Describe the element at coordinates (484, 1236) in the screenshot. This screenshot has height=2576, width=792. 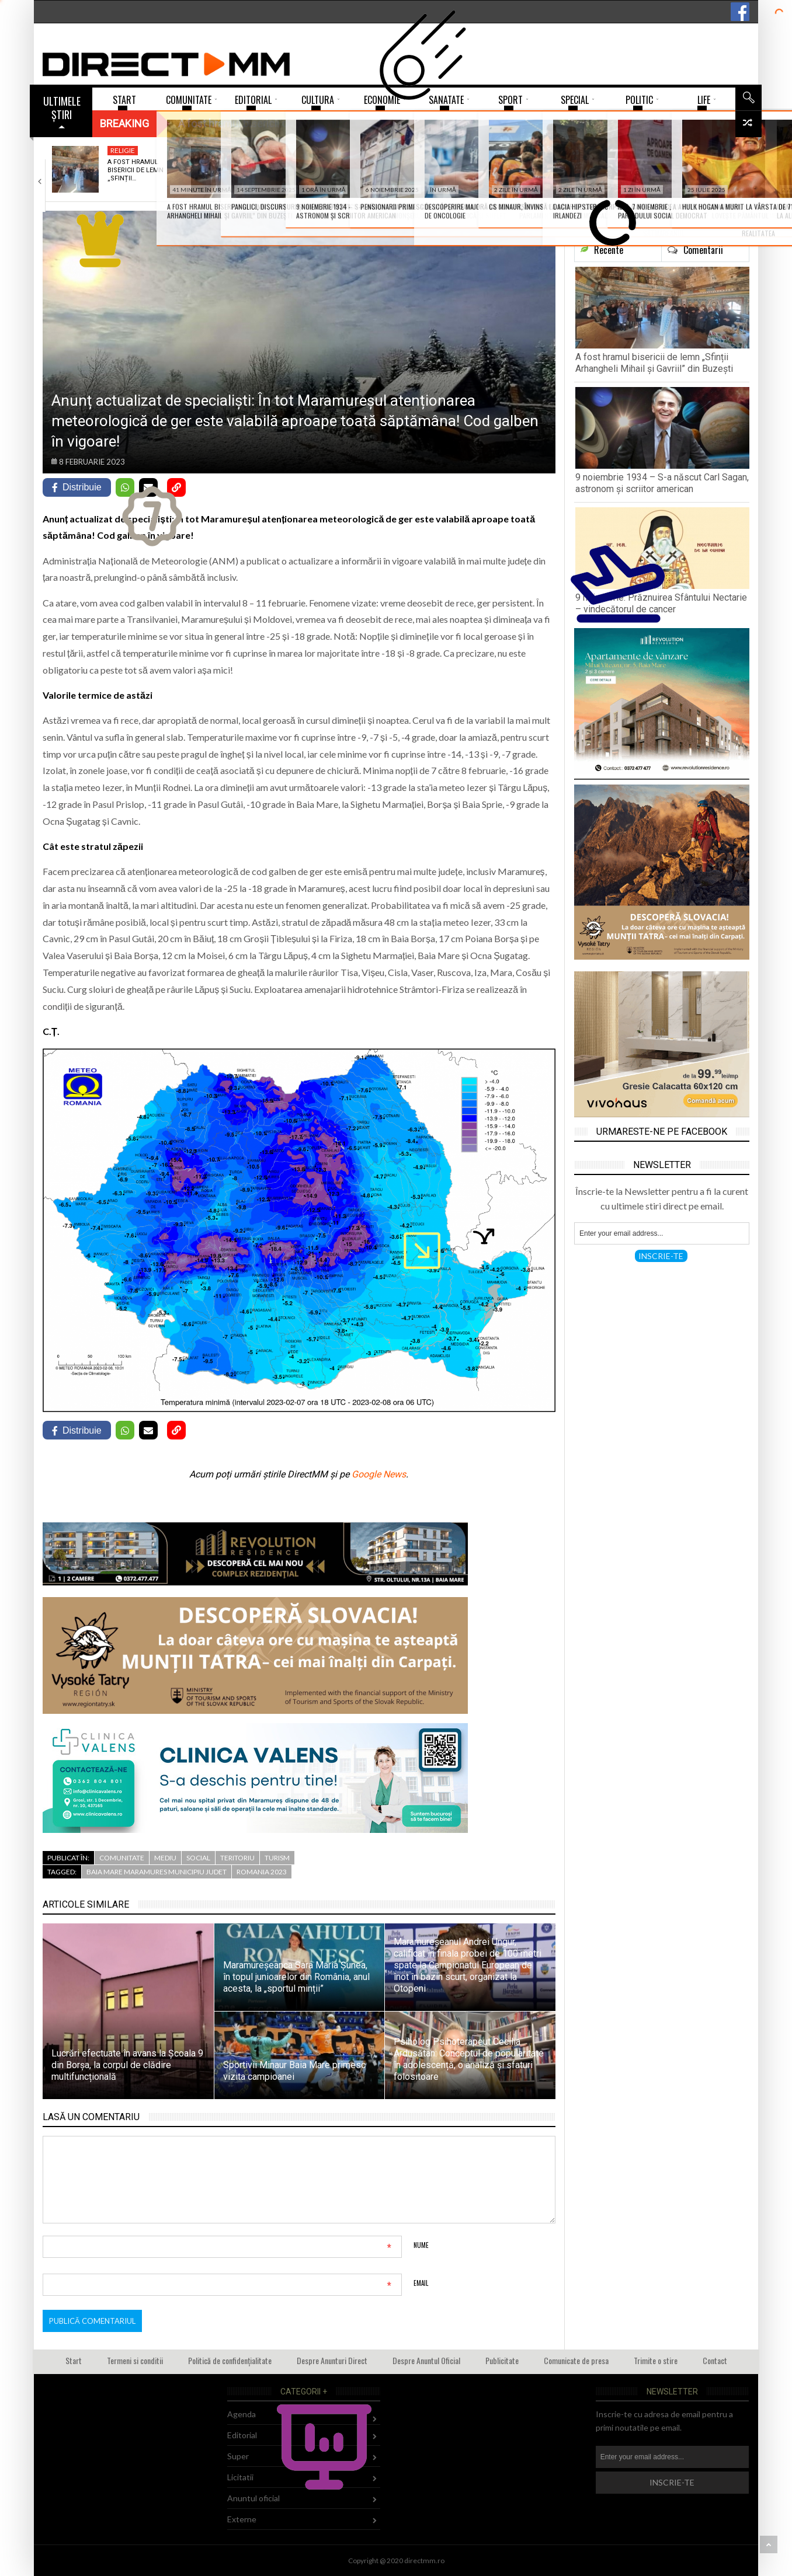
I see `redirect or reroute content` at that location.